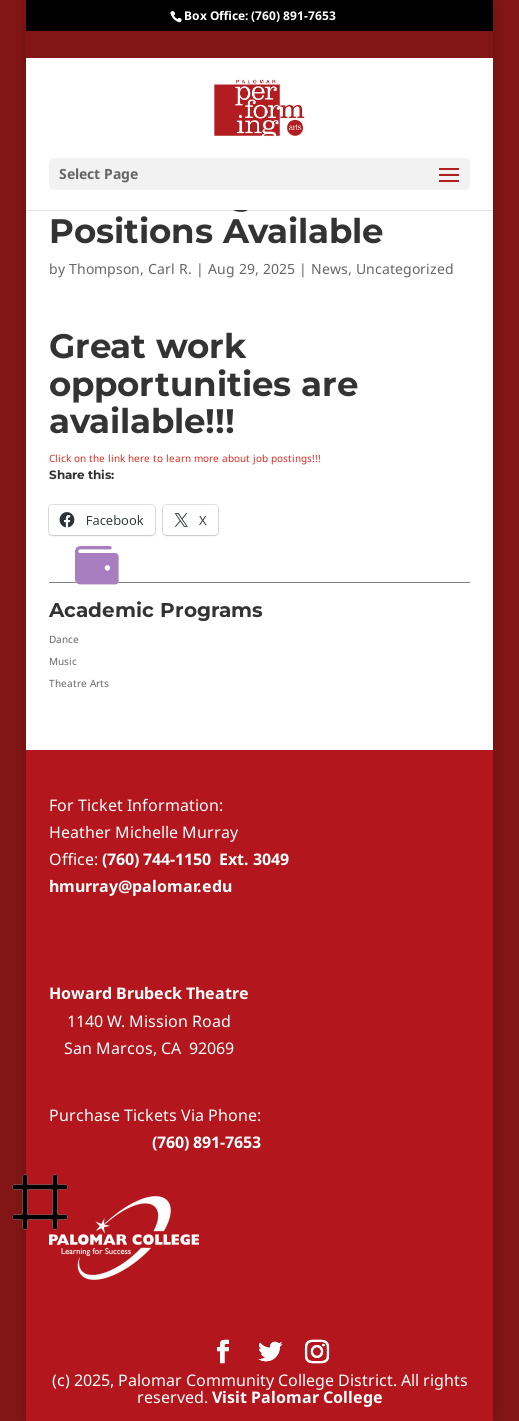 The width and height of the screenshot is (519, 1421). Describe the element at coordinates (96, 567) in the screenshot. I see `access your wallet or payment methods` at that location.